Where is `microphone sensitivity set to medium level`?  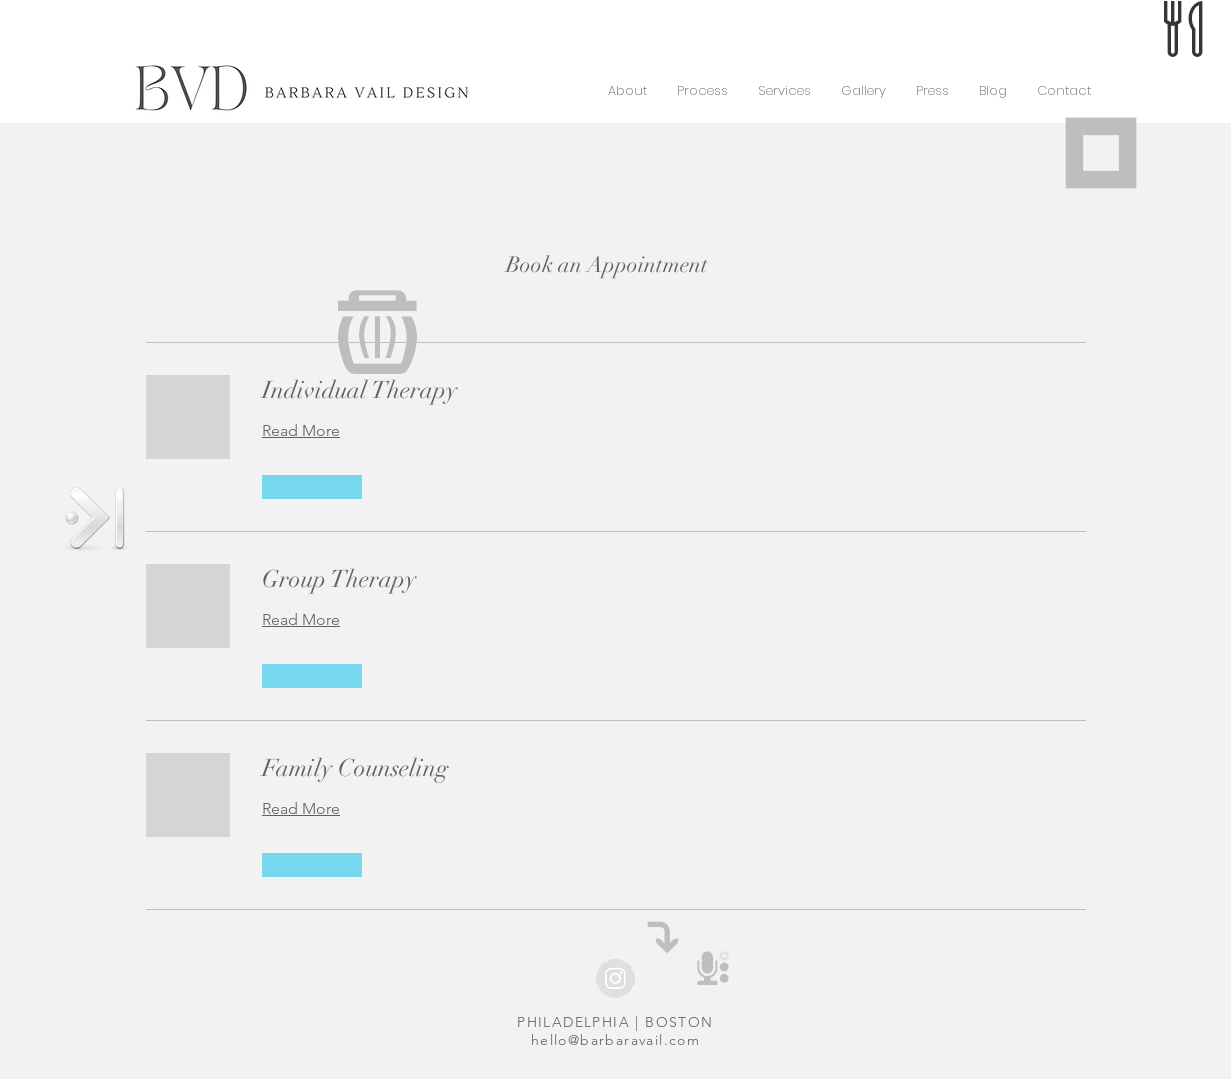
microphone sensitivity set to medium level is located at coordinates (713, 967).